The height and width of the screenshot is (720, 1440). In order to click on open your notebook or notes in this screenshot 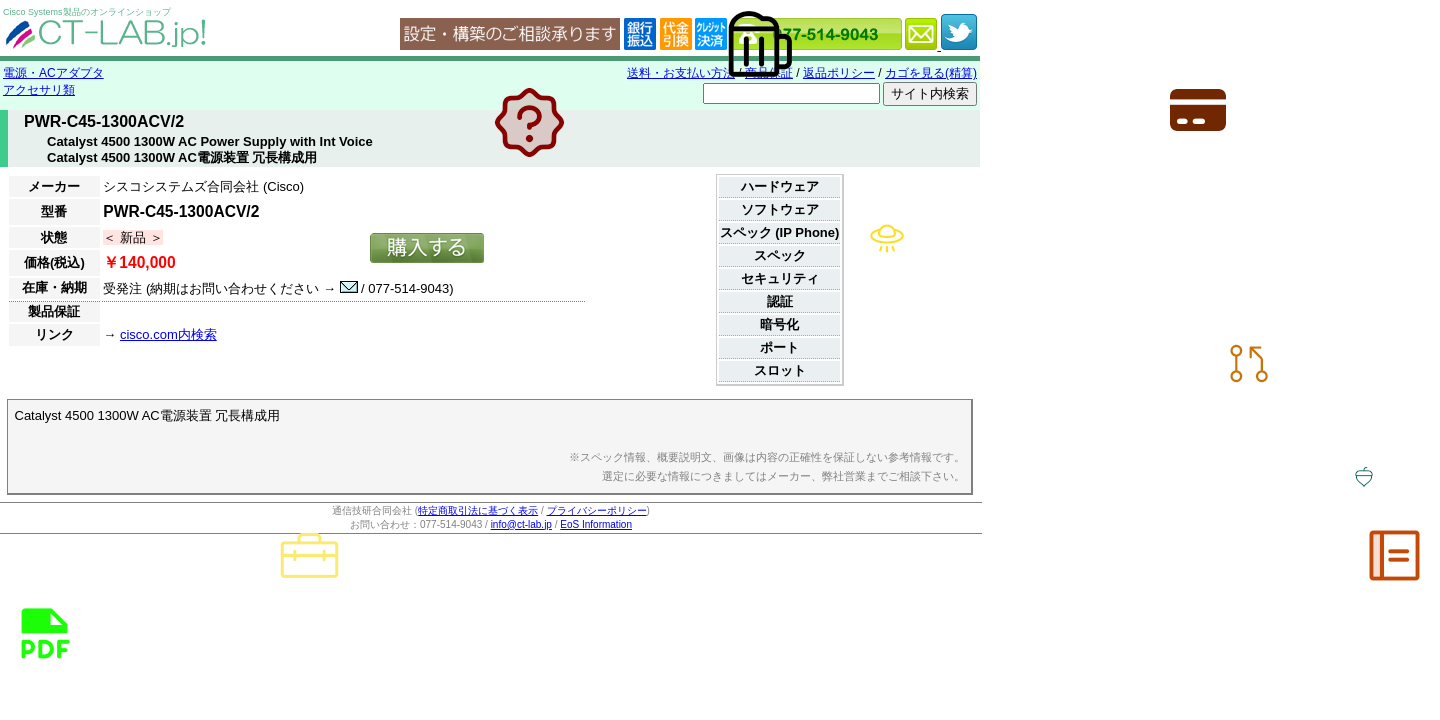, I will do `click(1394, 555)`.